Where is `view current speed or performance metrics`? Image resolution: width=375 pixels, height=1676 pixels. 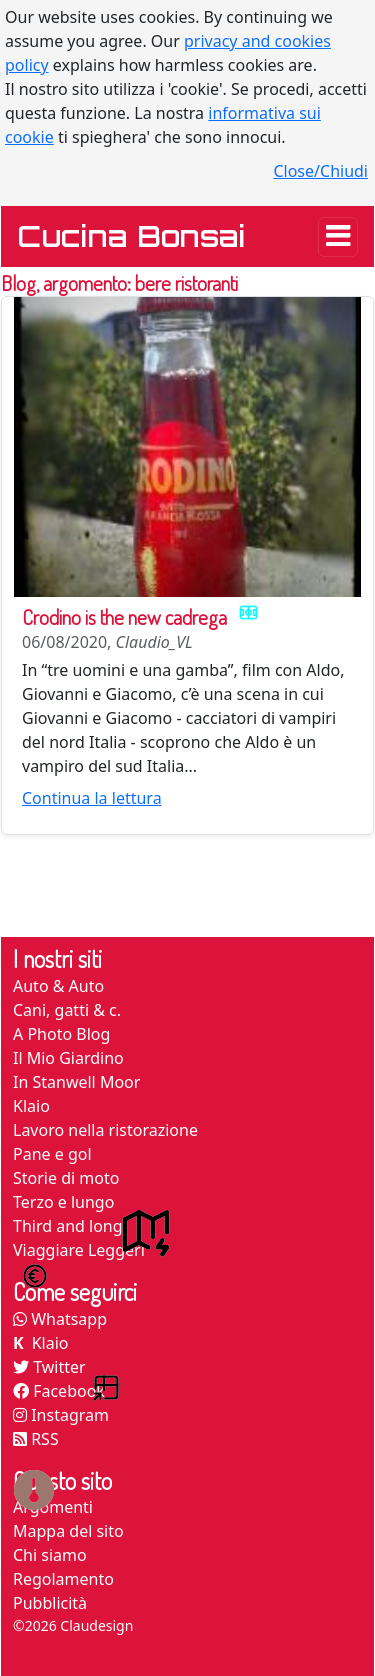 view current speed or performance metrics is located at coordinates (34, 1490).